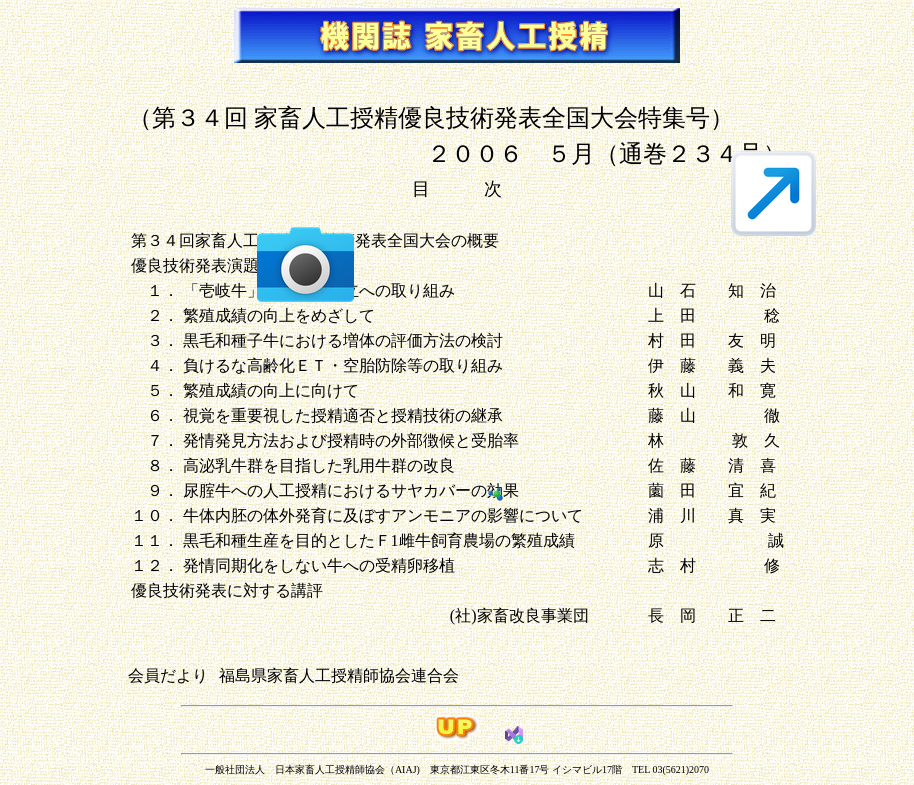  Describe the element at coordinates (773, 193) in the screenshot. I see `indicates a shortcut to another file or application` at that location.